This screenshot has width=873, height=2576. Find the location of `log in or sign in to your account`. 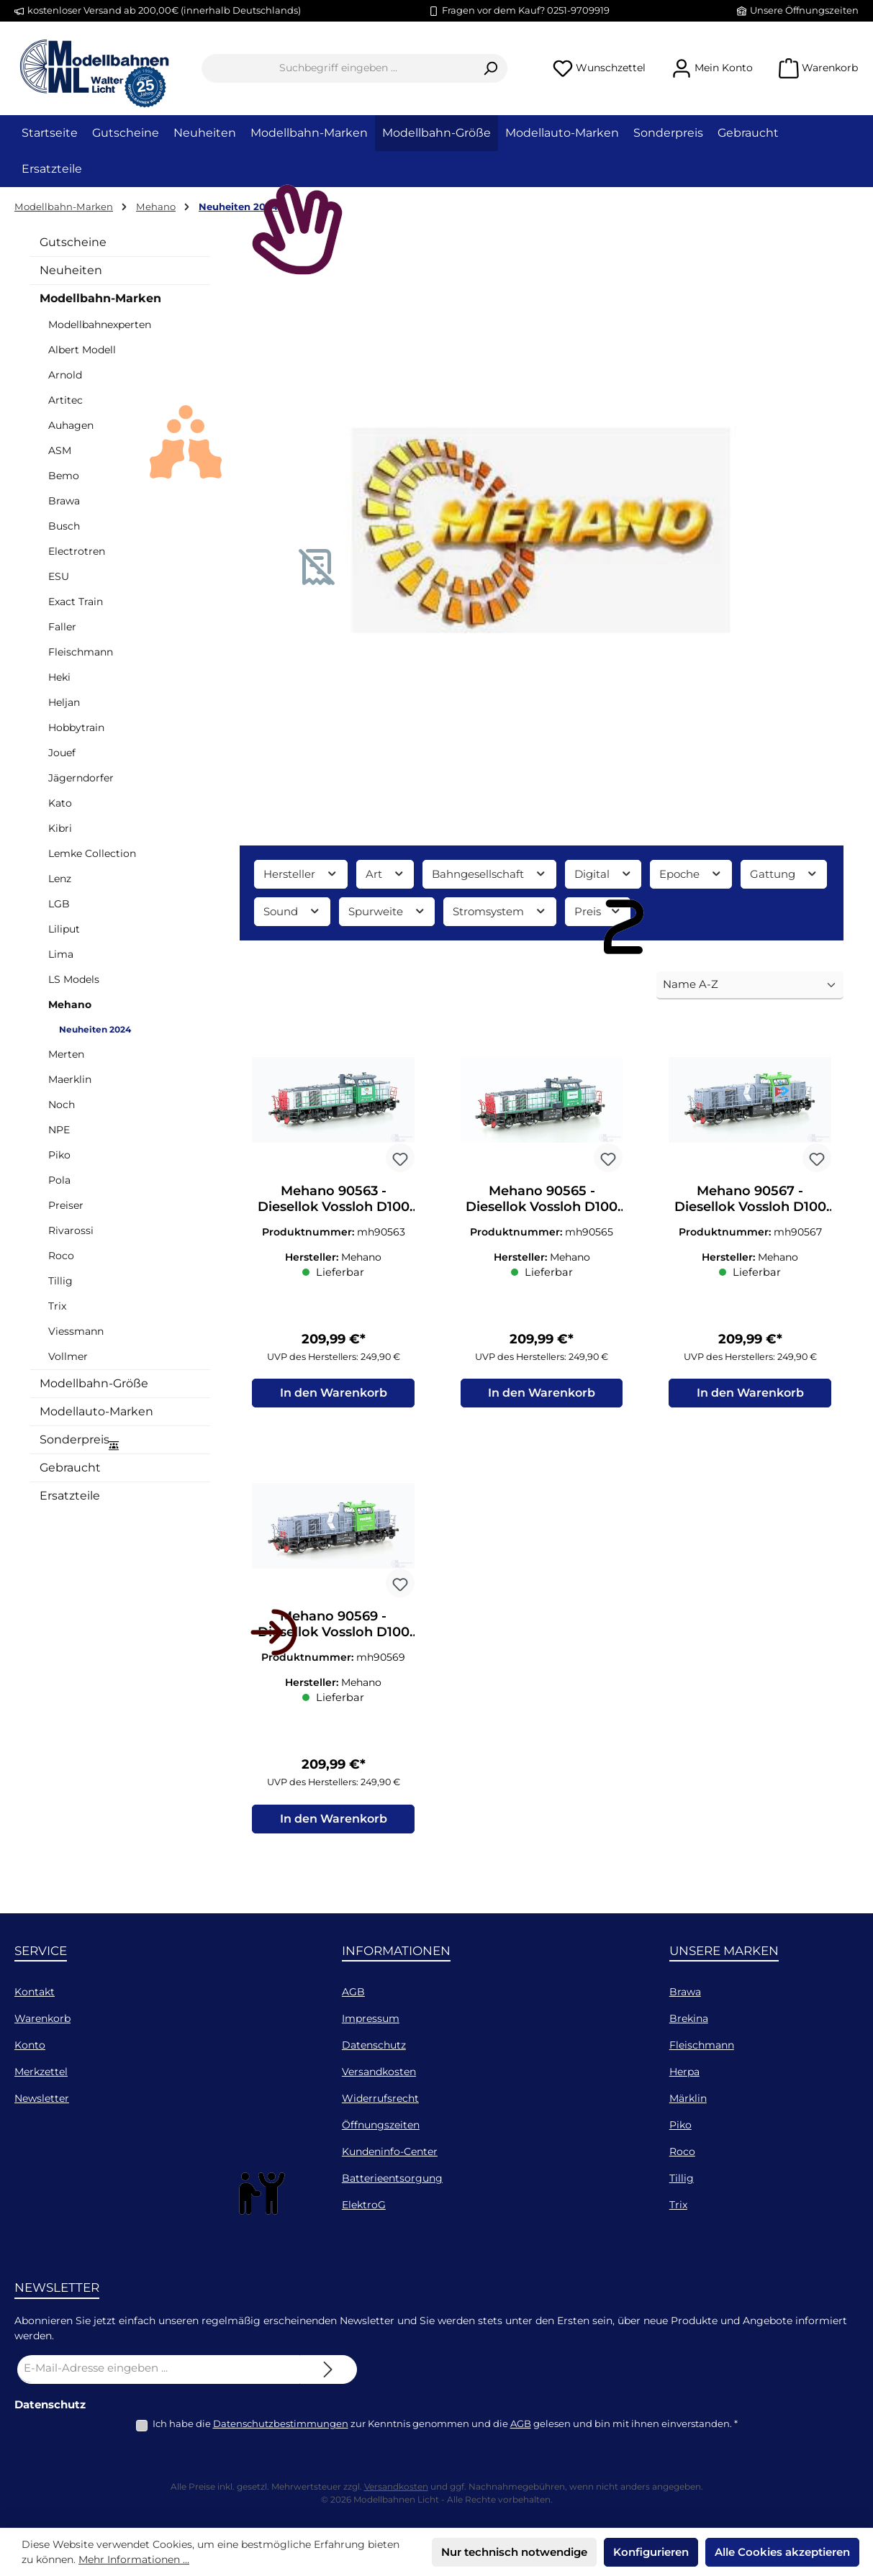

log in or sign in to your account is located at coordinates (273, 1632).